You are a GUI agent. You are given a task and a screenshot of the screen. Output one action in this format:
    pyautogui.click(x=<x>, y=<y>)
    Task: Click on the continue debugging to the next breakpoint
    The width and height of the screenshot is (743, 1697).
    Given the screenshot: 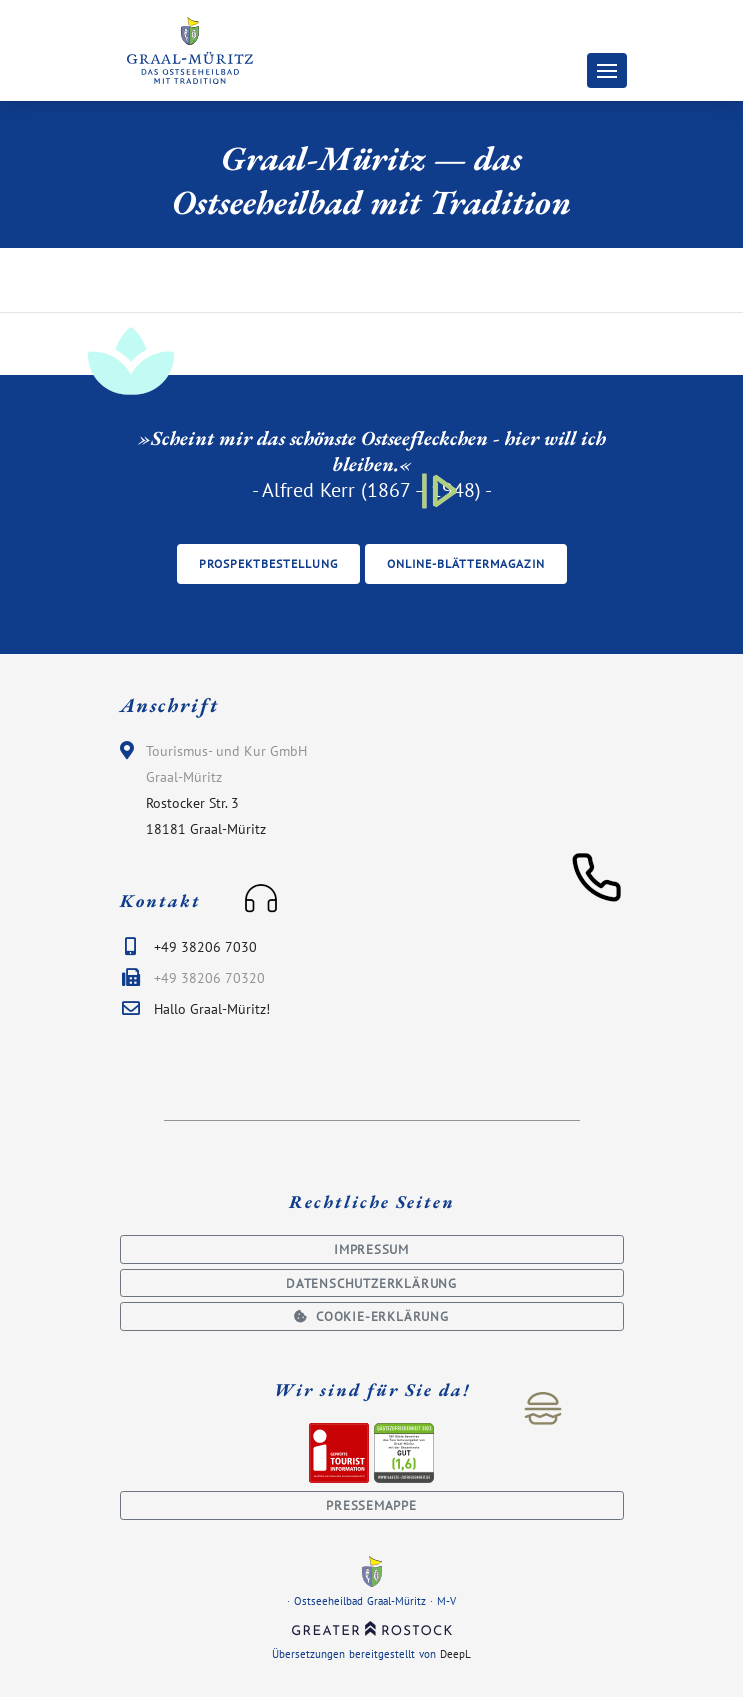 What is the action you would take?
    pyautogui.click(x=438, y=491)
    